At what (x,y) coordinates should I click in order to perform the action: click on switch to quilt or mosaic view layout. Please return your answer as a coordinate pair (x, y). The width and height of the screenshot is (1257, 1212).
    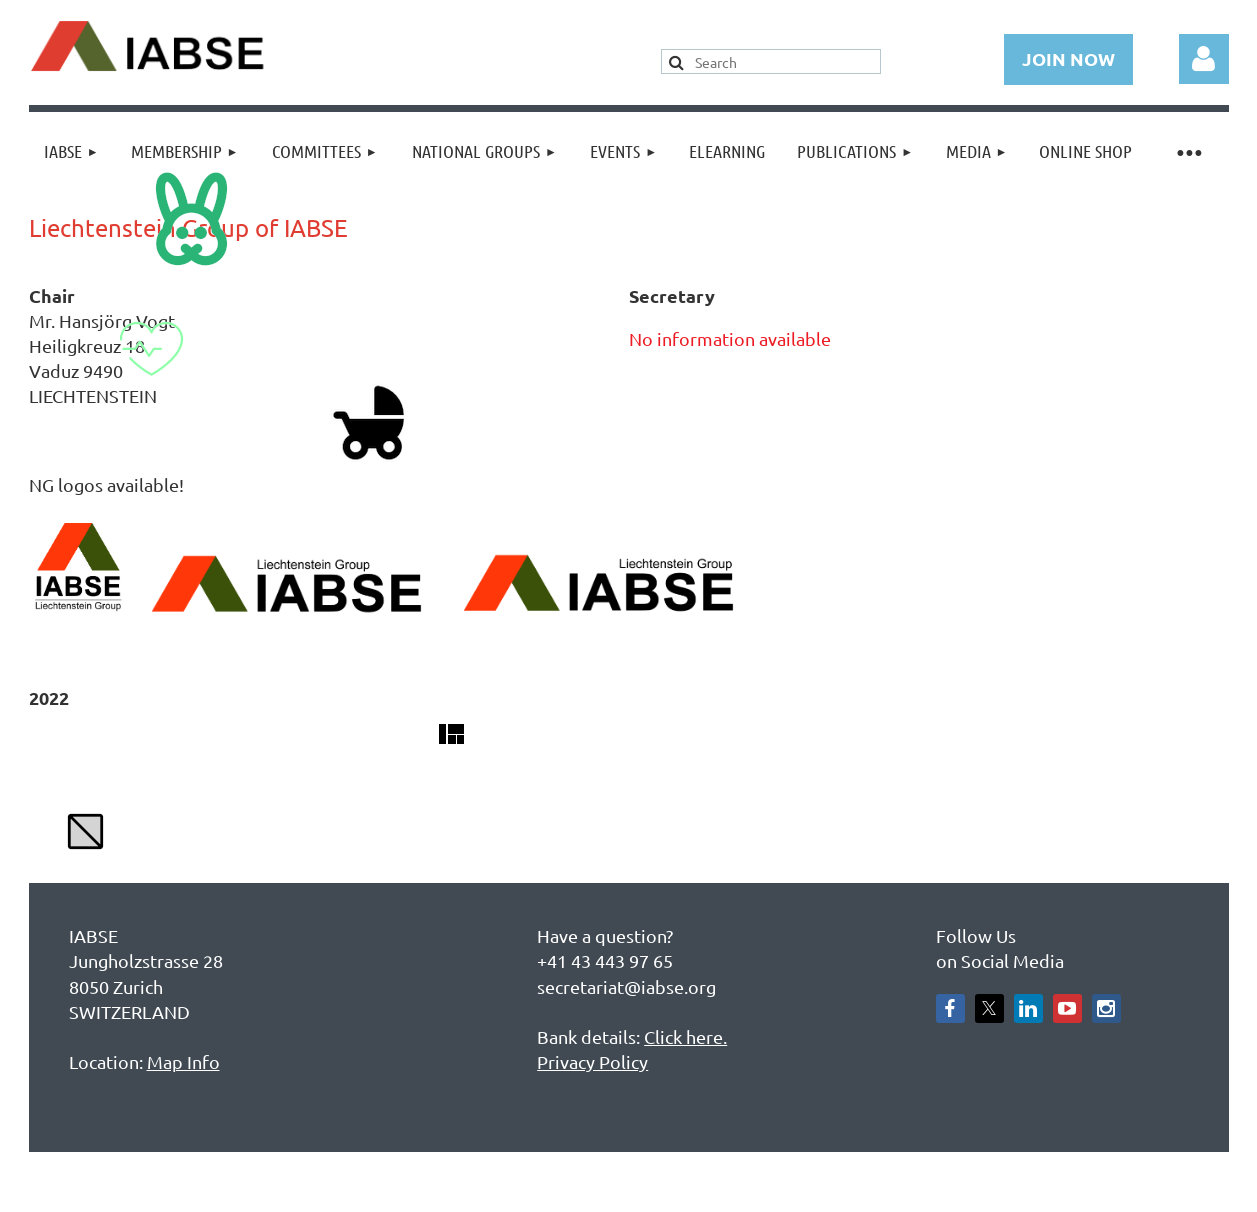
    Looking at the image, I should click on (451, 735).